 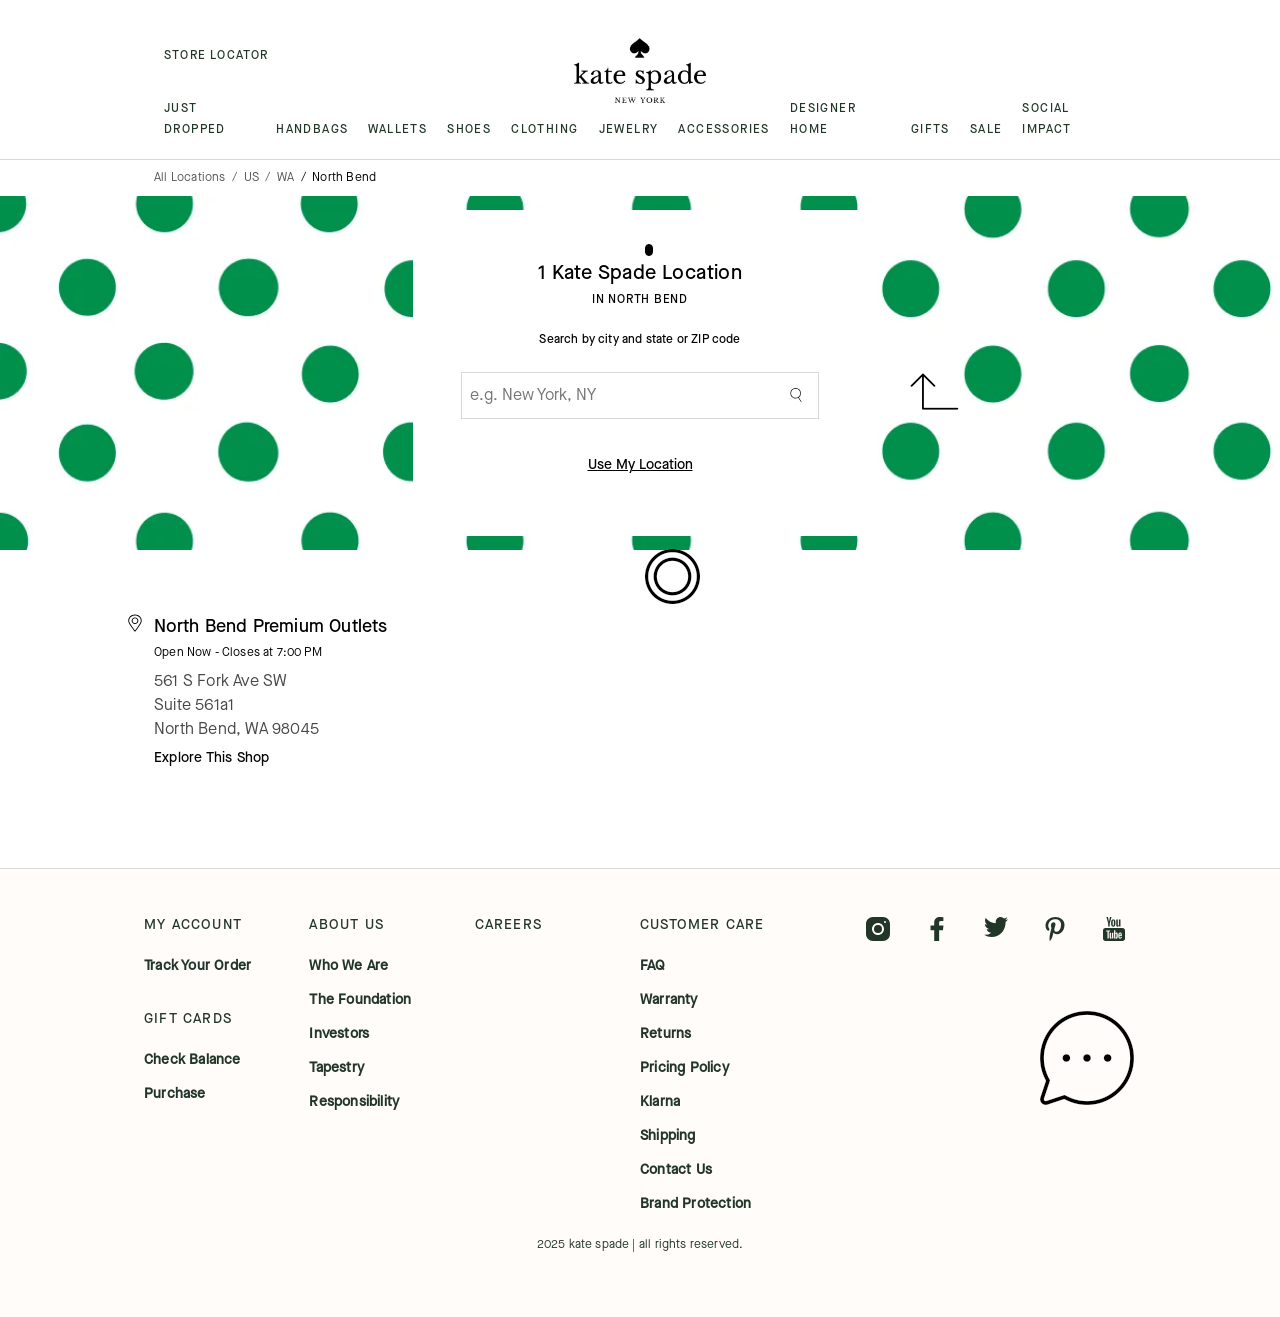 I want to click on open chat or messaging, so click(x=1087, y=1058).